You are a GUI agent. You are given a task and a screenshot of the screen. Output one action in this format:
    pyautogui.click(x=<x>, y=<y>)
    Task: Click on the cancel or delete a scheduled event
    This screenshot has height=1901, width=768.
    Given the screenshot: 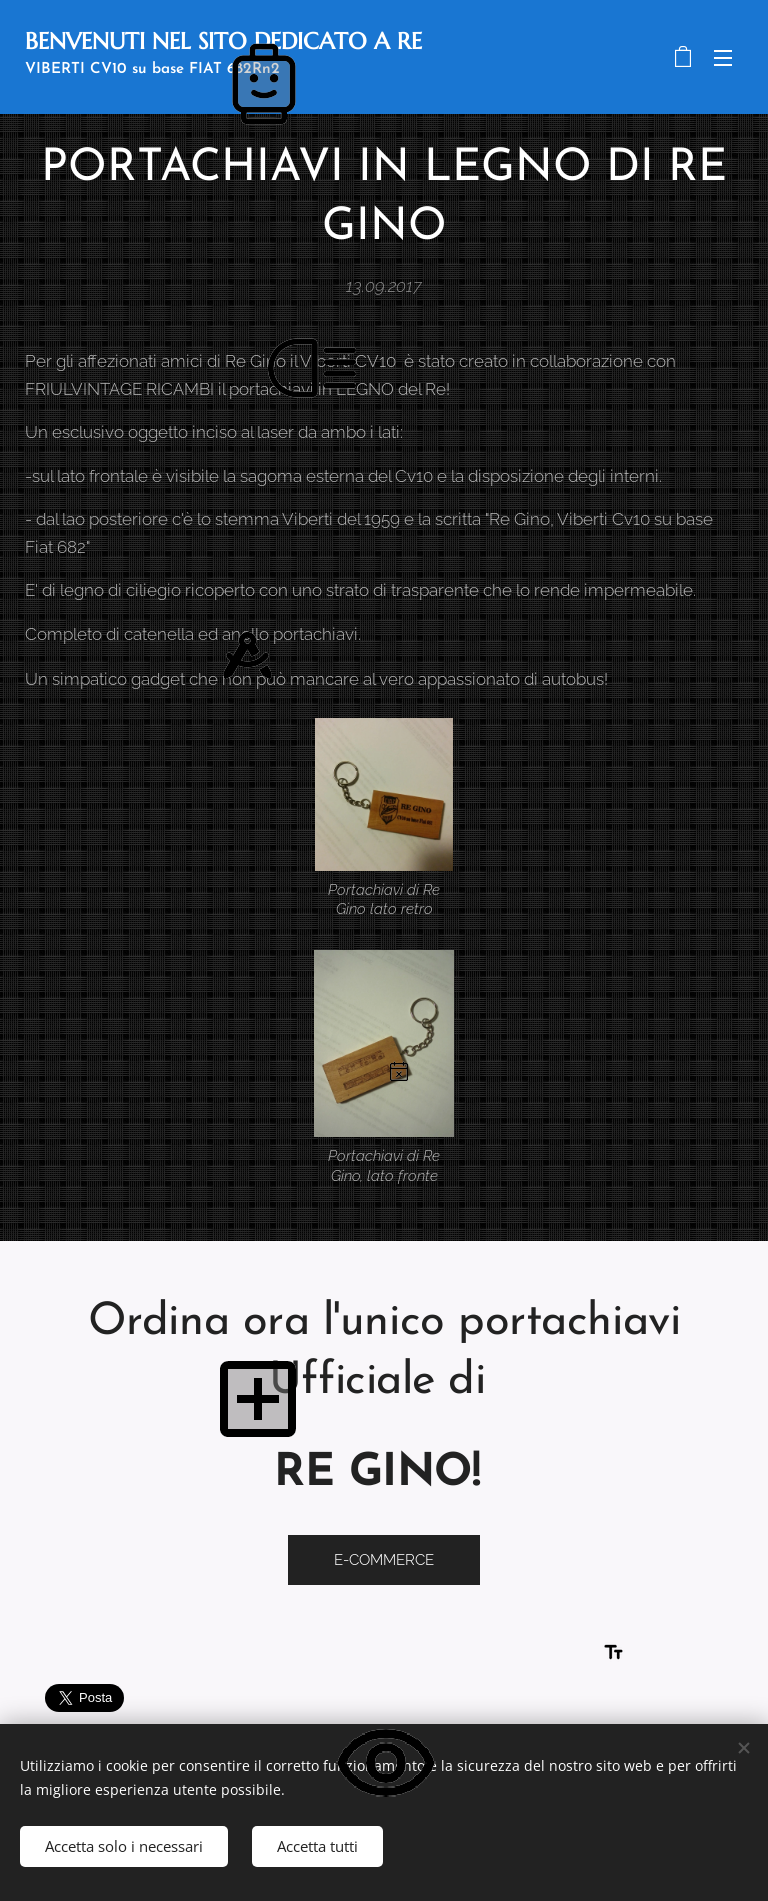 What is the action you would take?
    pyautogui.click(x=399, y=1072)
    